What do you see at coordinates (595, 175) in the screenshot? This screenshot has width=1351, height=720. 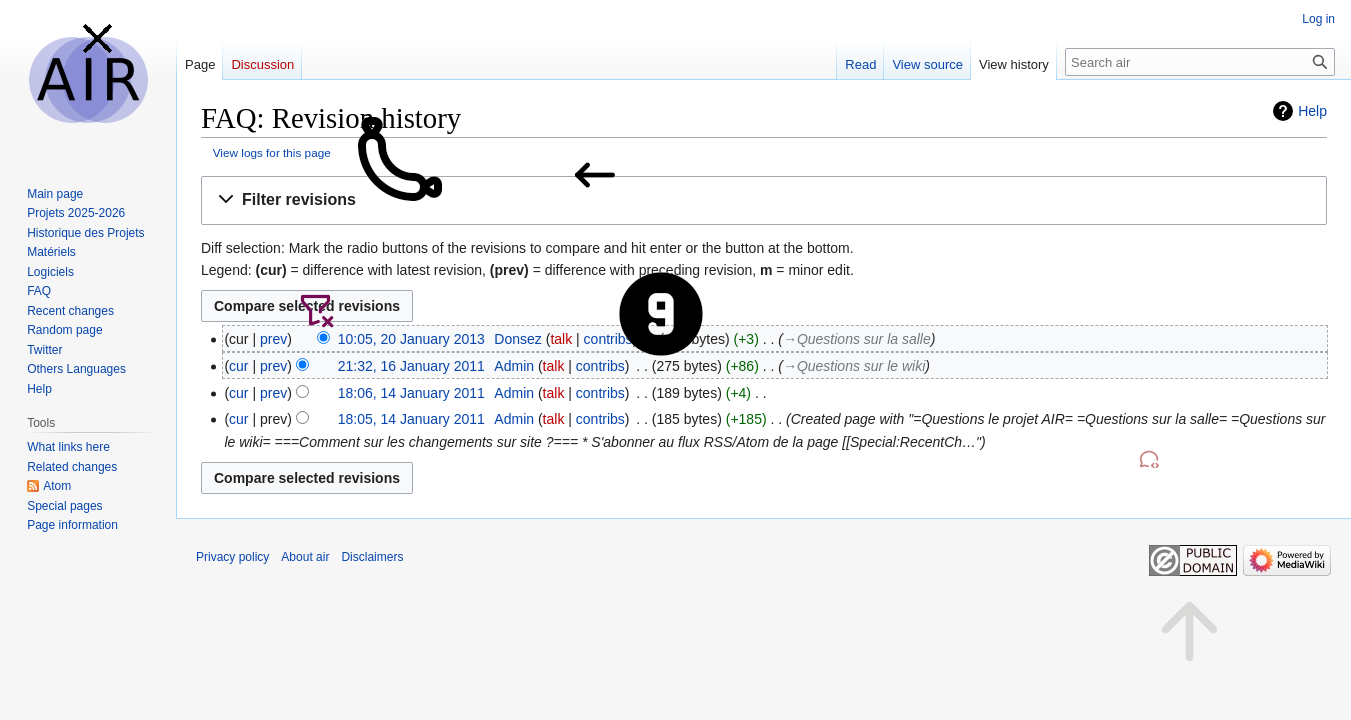 I see `go back to the previous screen` at bounding box center [595, 175].